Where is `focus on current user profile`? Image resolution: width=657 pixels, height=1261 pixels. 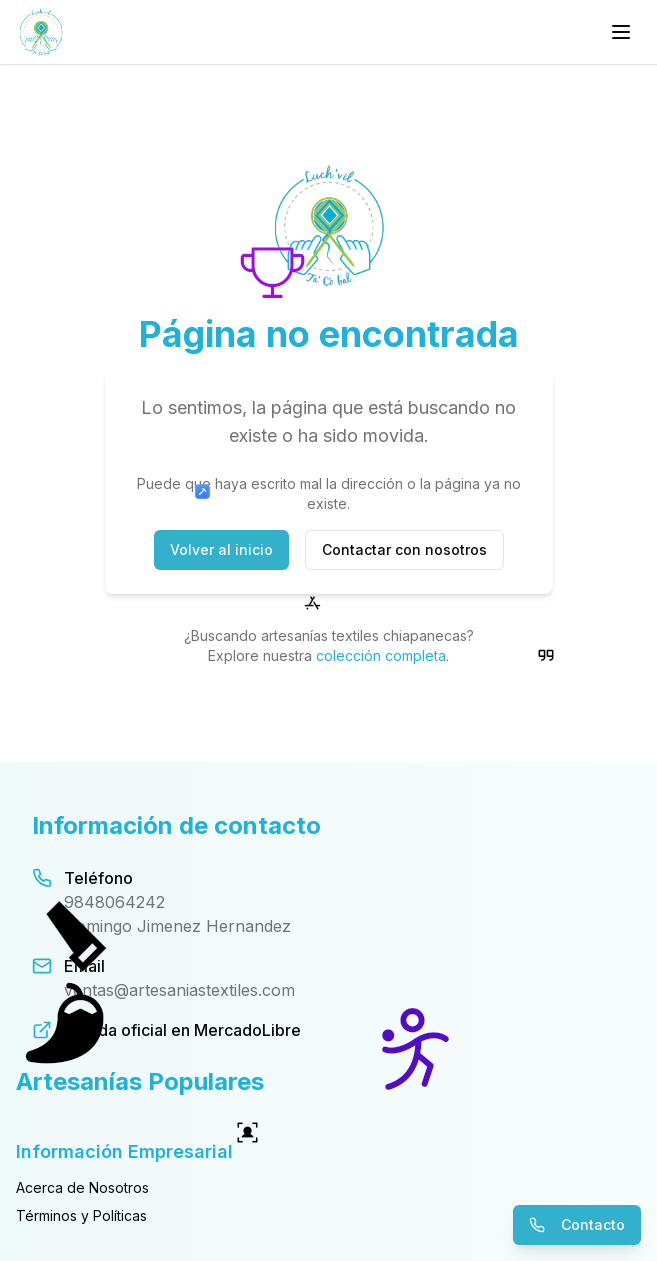 focus on current user profile is located at coordinates (247, 1132).